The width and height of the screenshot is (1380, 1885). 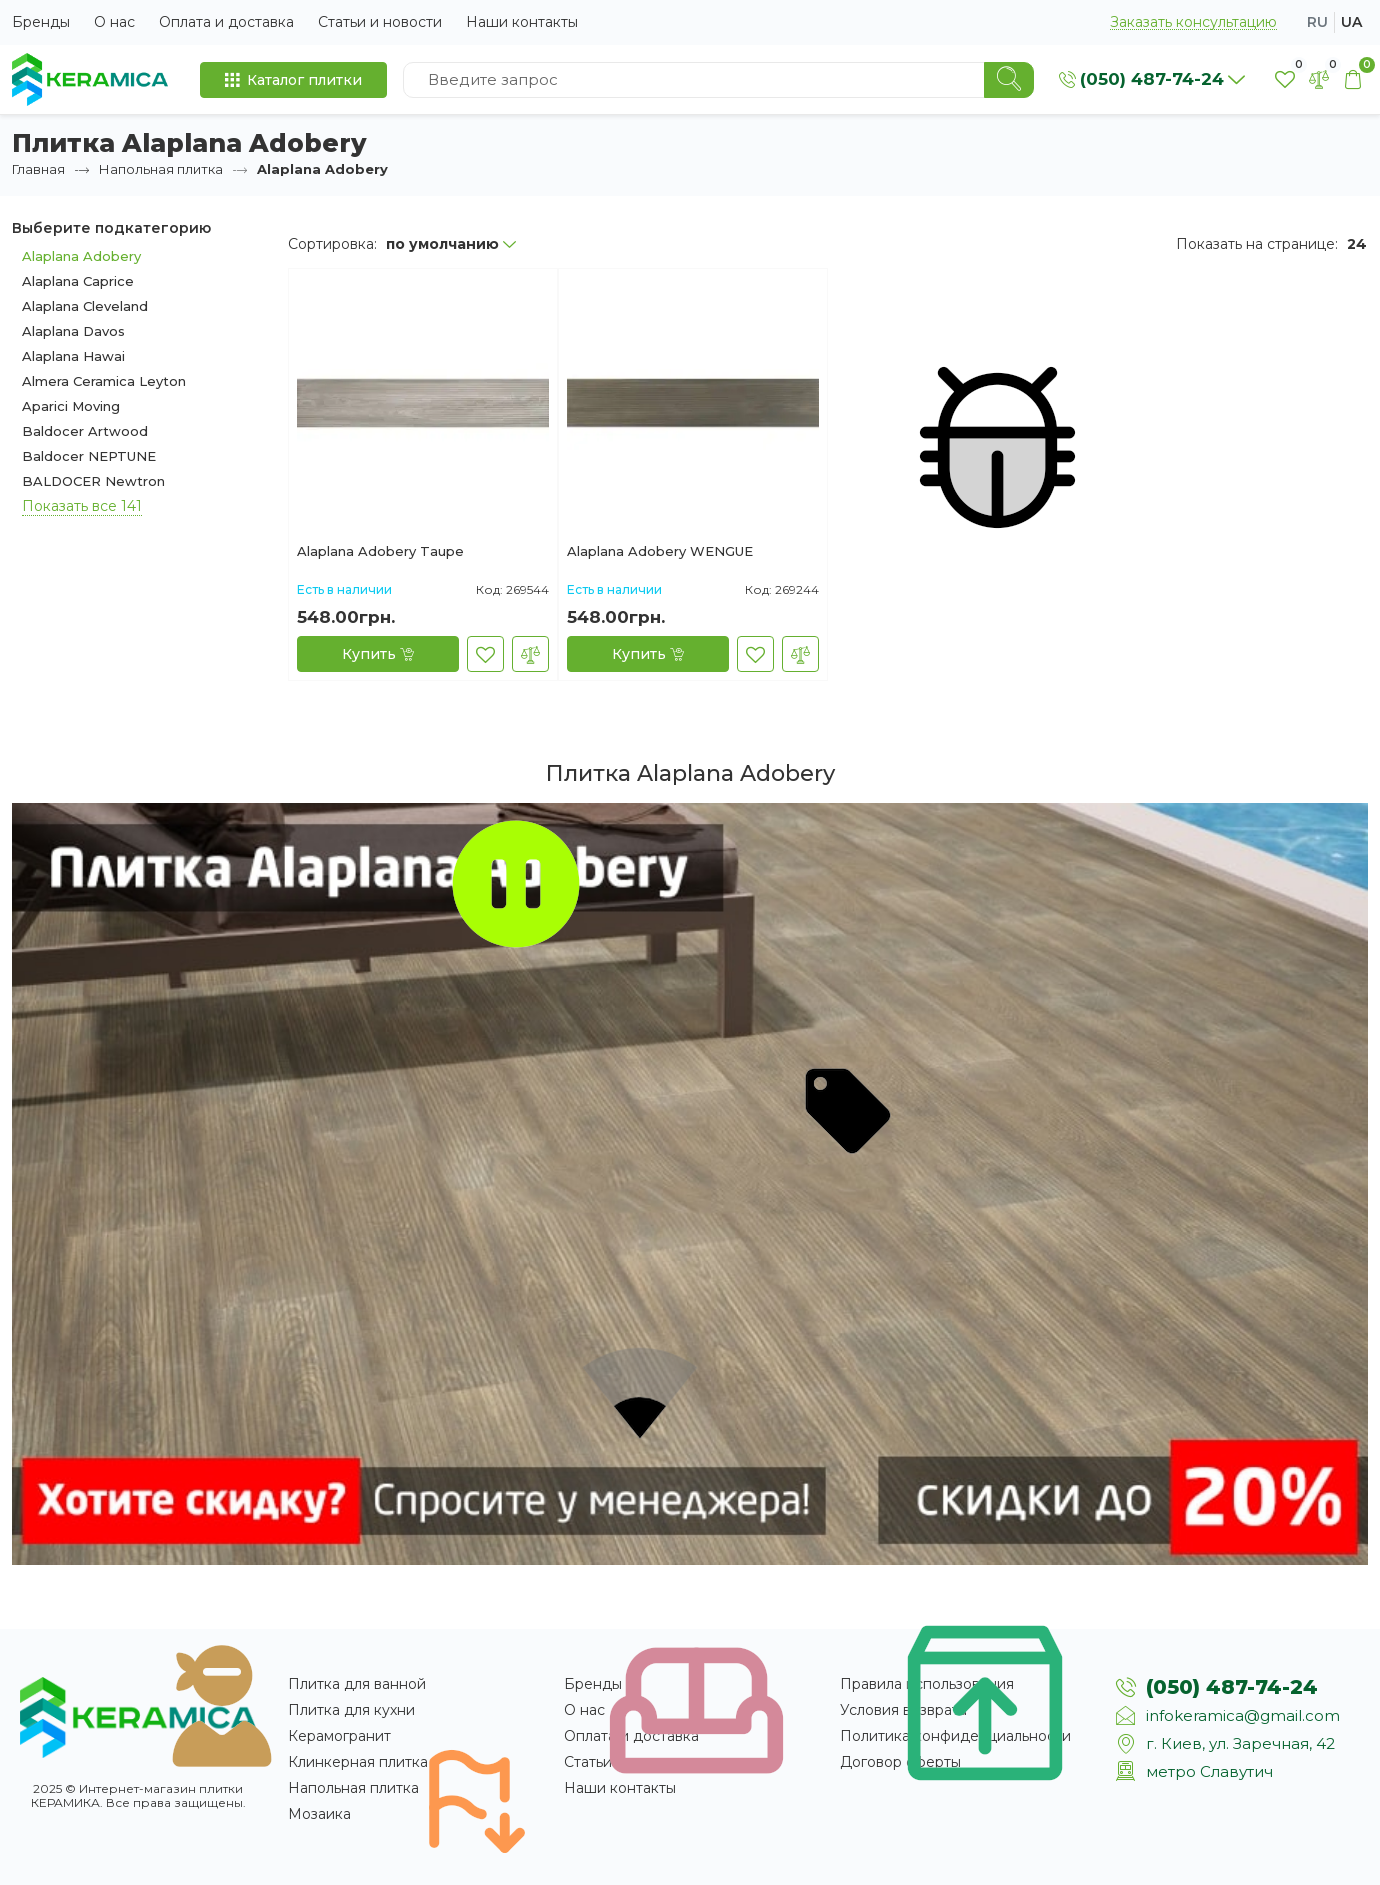 I want to click on add or view tags for an item, so click(x=848, y=1111).